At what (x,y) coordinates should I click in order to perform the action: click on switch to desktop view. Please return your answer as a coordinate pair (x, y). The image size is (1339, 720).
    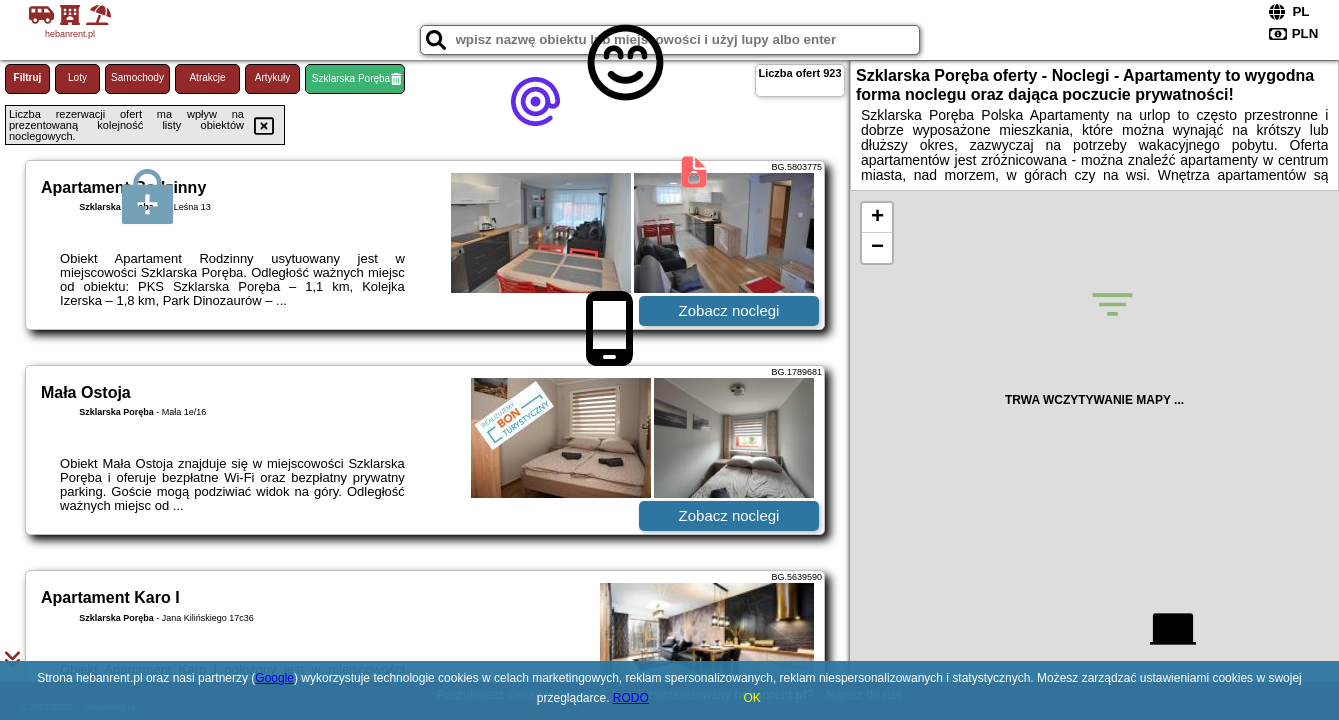
    Looking at the image, I should click on (1173, 629).